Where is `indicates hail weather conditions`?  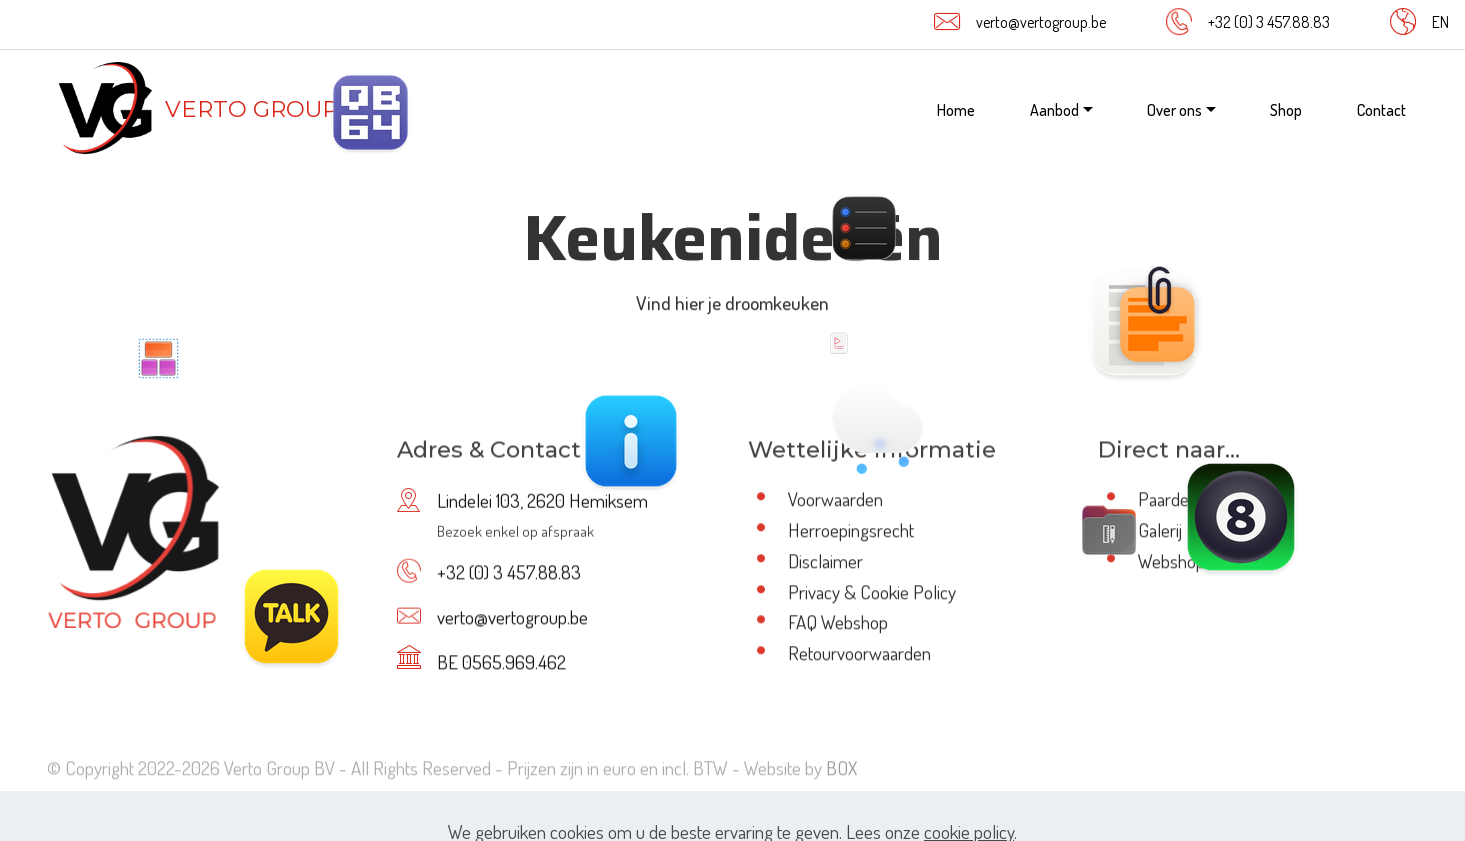 indicates hail weather conditions is located at coordinates (877, 428).